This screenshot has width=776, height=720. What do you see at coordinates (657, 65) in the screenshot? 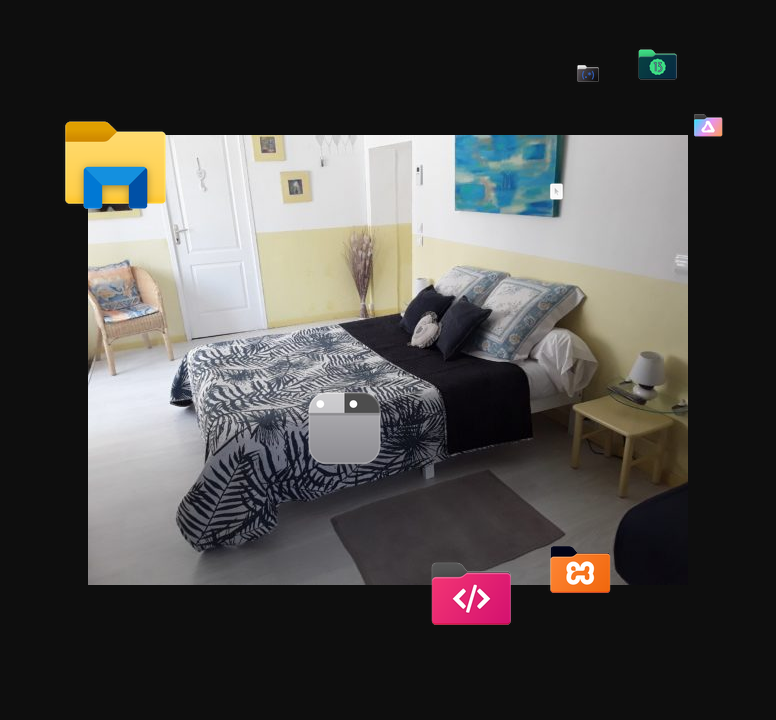
I see `folder containing android 13 related files` at bounding box center [657, 65].